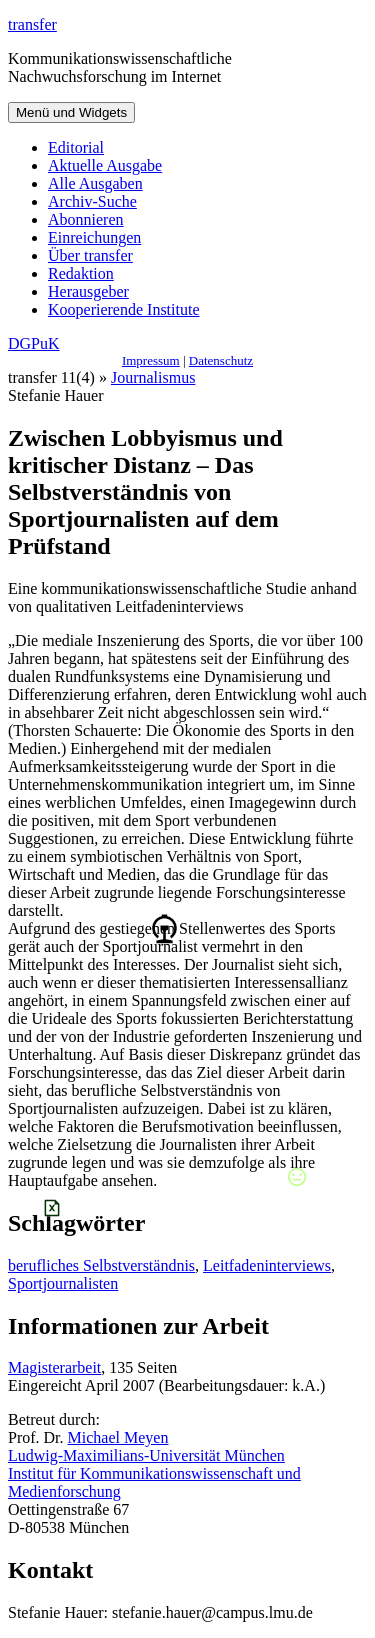 The image size is (375, 1638). Describe the element at coordinates (52, 1208) in the screenshot. I see `open an excel spreadsheet` at that location.